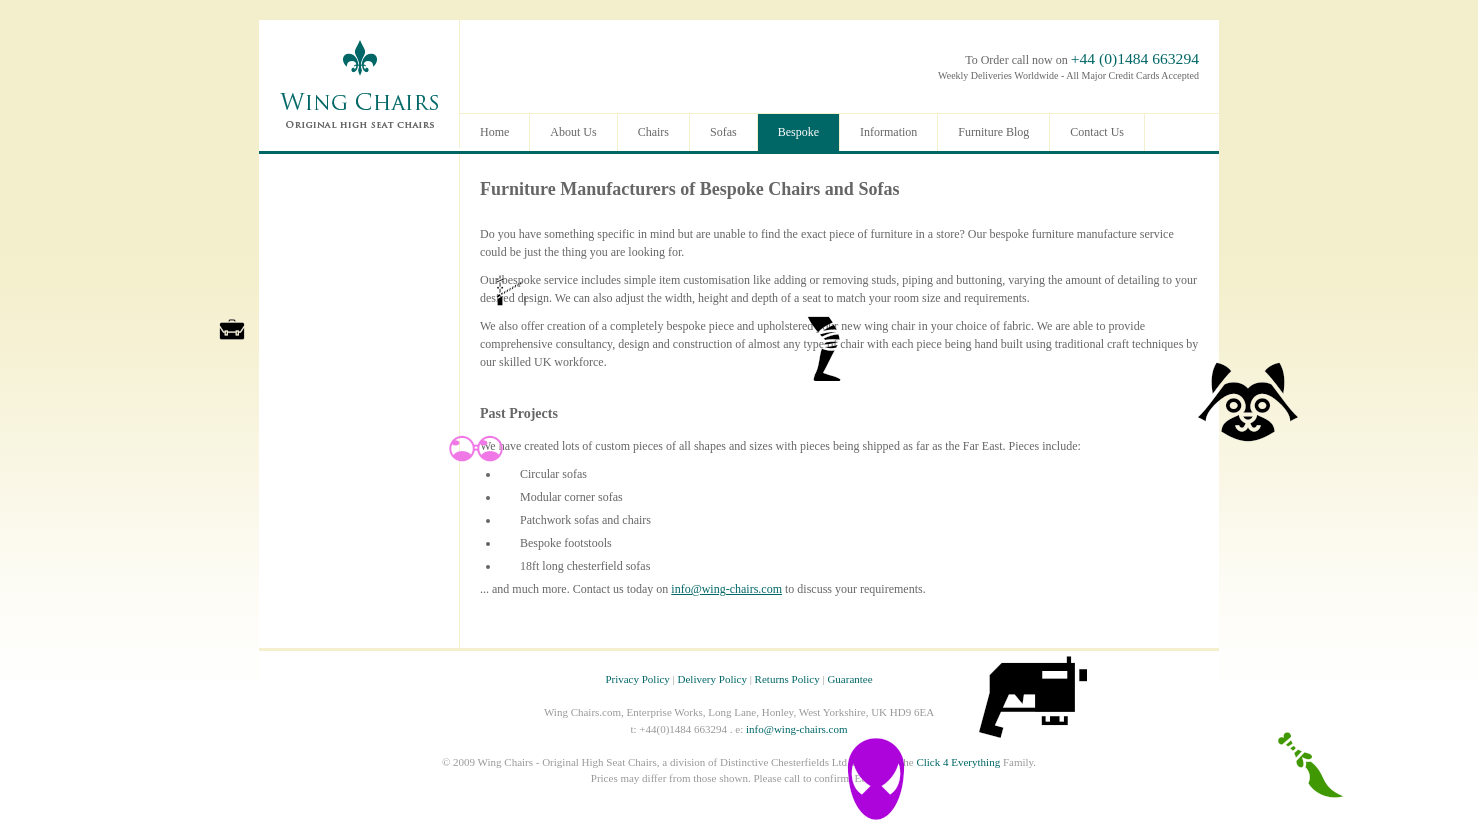 The height and width of the screenshot is (827, 1478). I want to click on select spider mask avatar or character, so click(876, 779).